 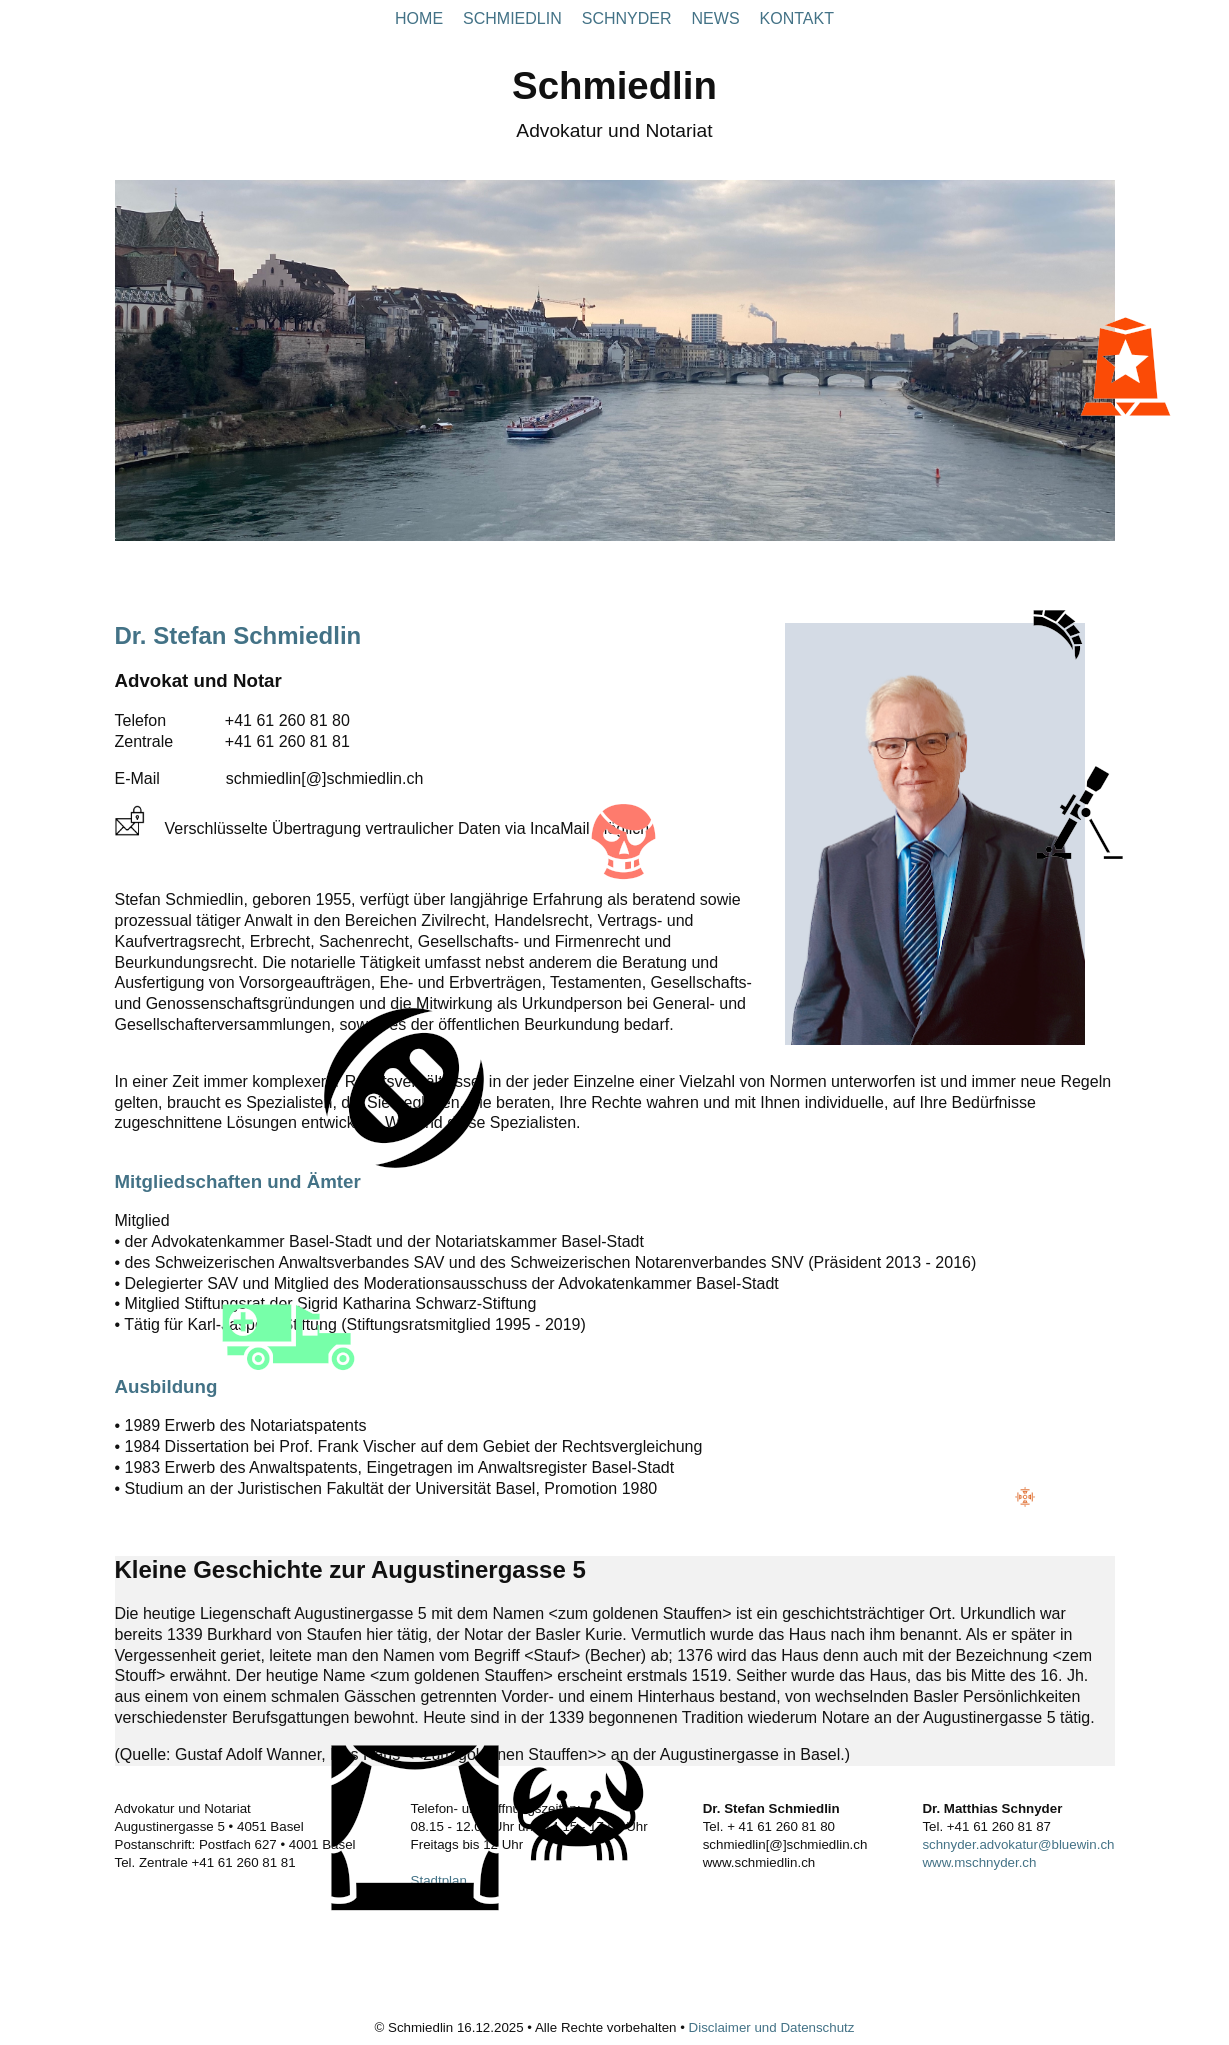 What do you see at coordinates (1125, 366) in the screenshot?
I see `access shrine or altar features in gameplay` at bounding box center [1125, 366].